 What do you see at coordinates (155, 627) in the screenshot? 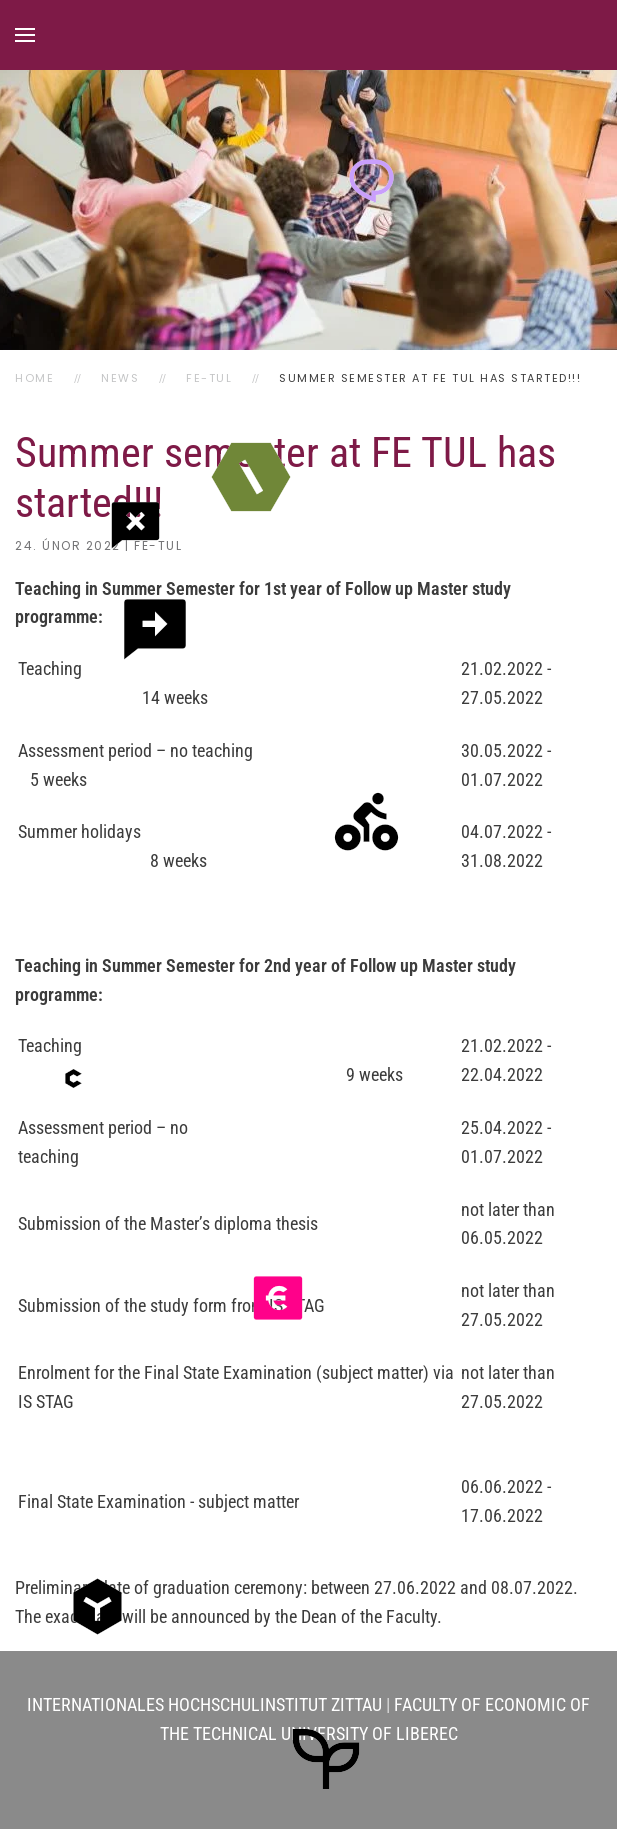
I see `forward a chat message` at bounding box center [155, 627].